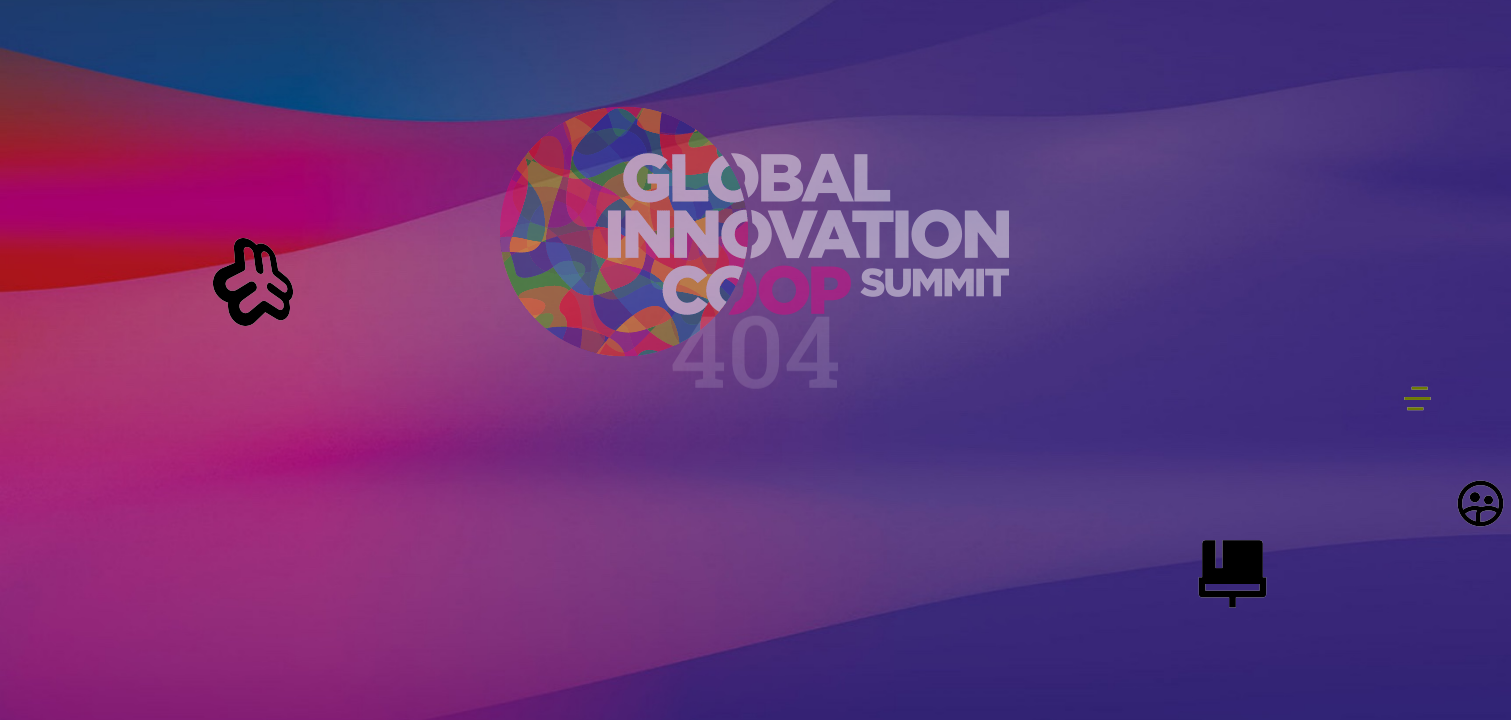 Image resolution: width=1511 pixels, height=720 pixels. Describe the element at coordinates (1480, 503) in the screenshot. I see `view group members or team roster` at that location.